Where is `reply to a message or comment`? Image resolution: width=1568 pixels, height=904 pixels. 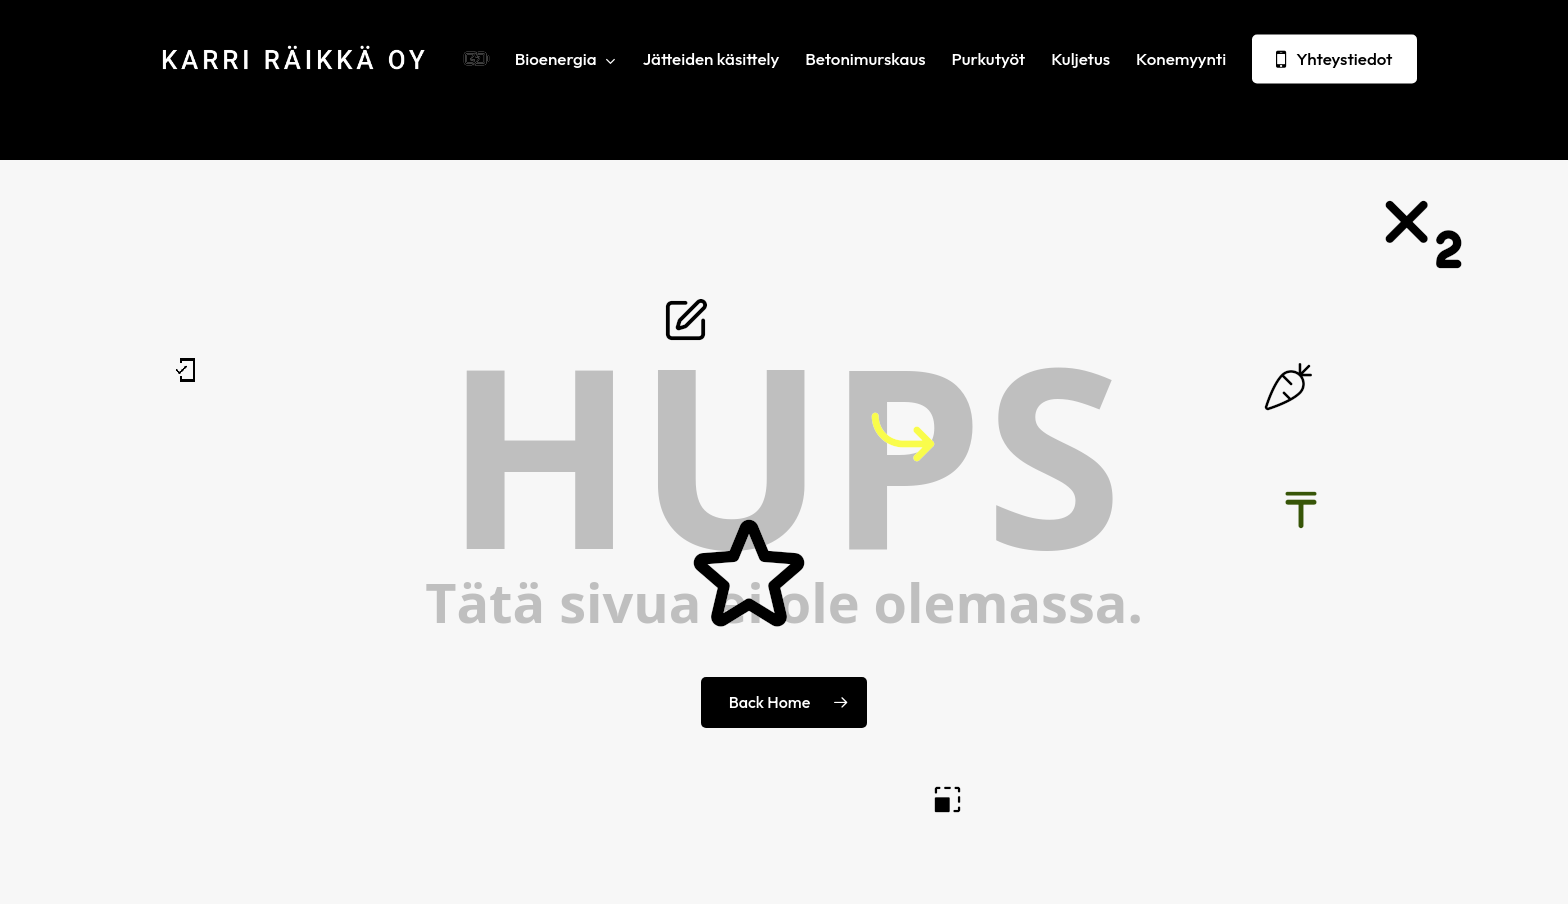
reply to a message or comment is located at coordinates (903, 437).